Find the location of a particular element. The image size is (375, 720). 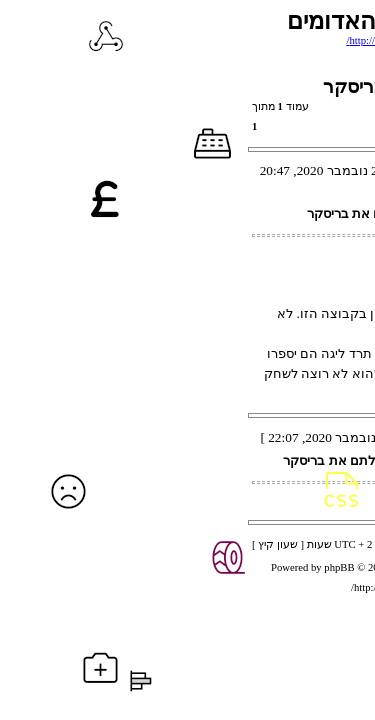

open point of sale system is located at coordinates (212, 145).